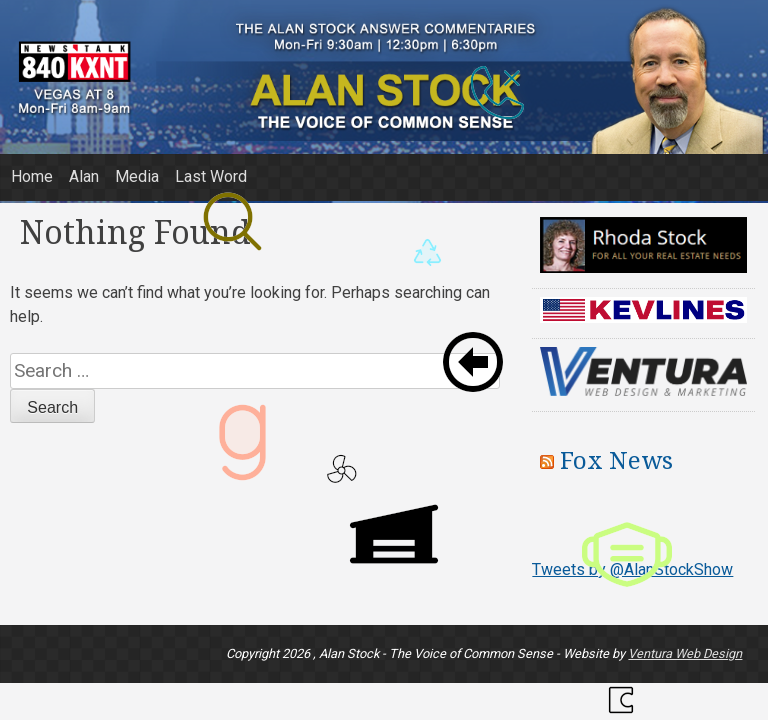  Describe the element at coordinates (341, 470) in the screenshot. I see `adjust fan or ventilation settings` at that location.